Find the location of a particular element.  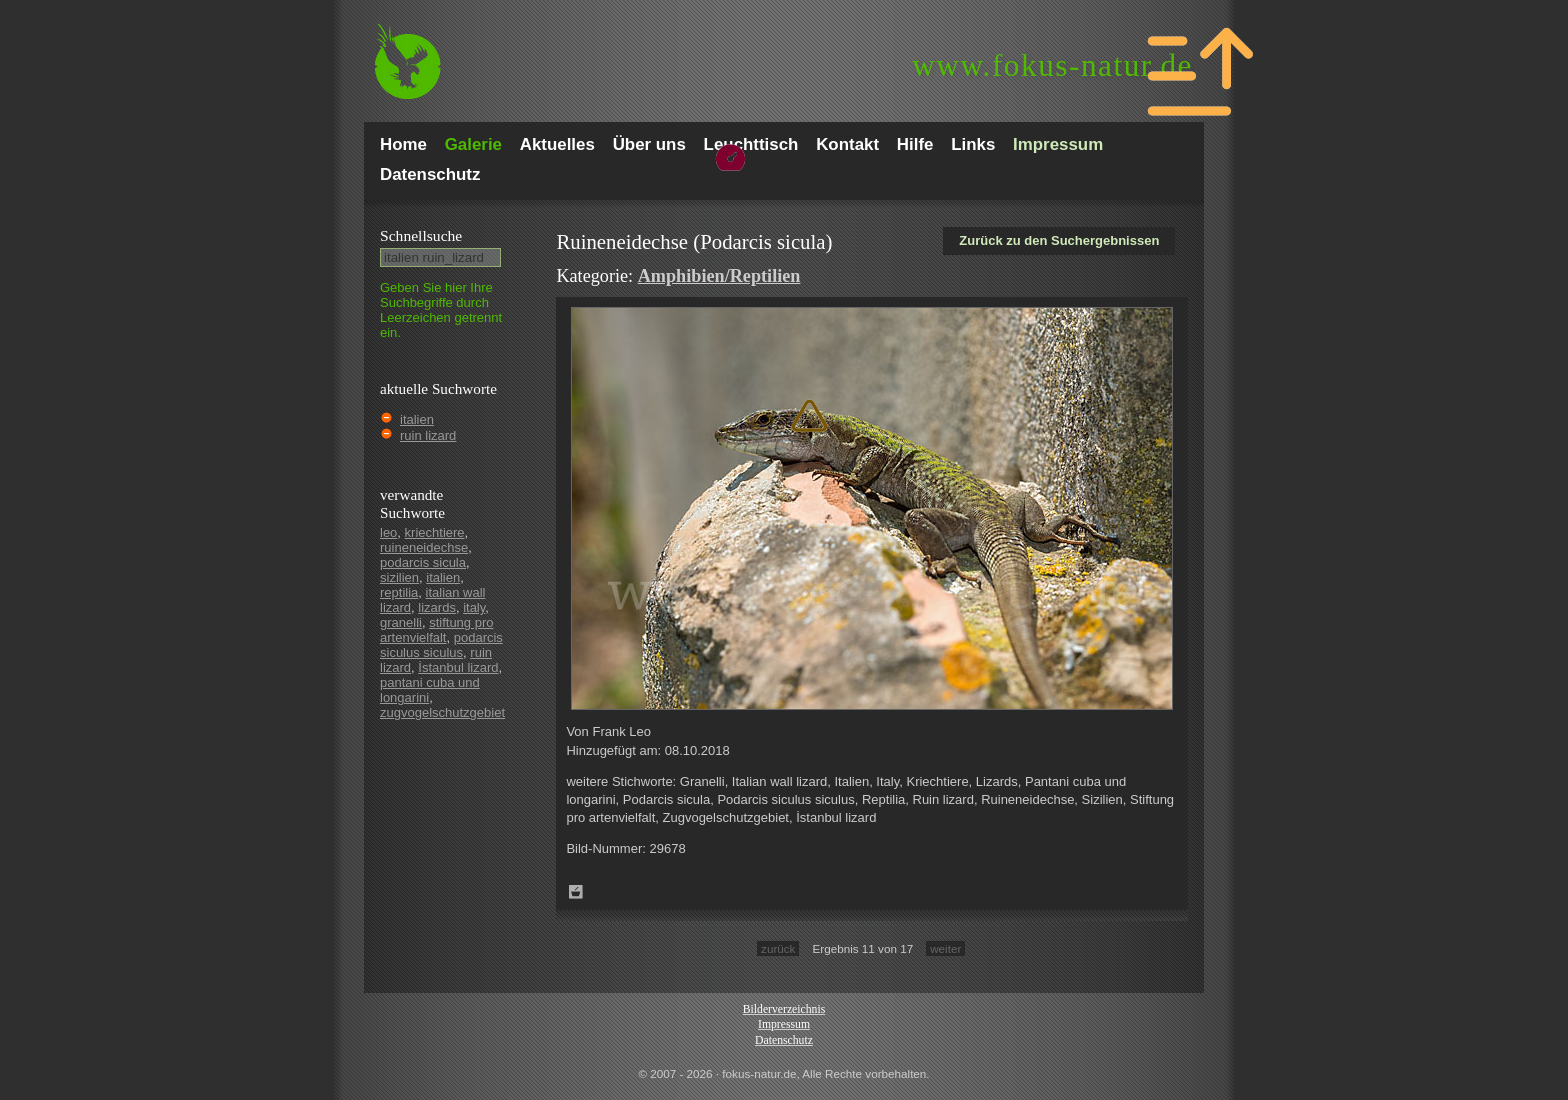

access your dashboard overview is located at coordinates (730, 157).